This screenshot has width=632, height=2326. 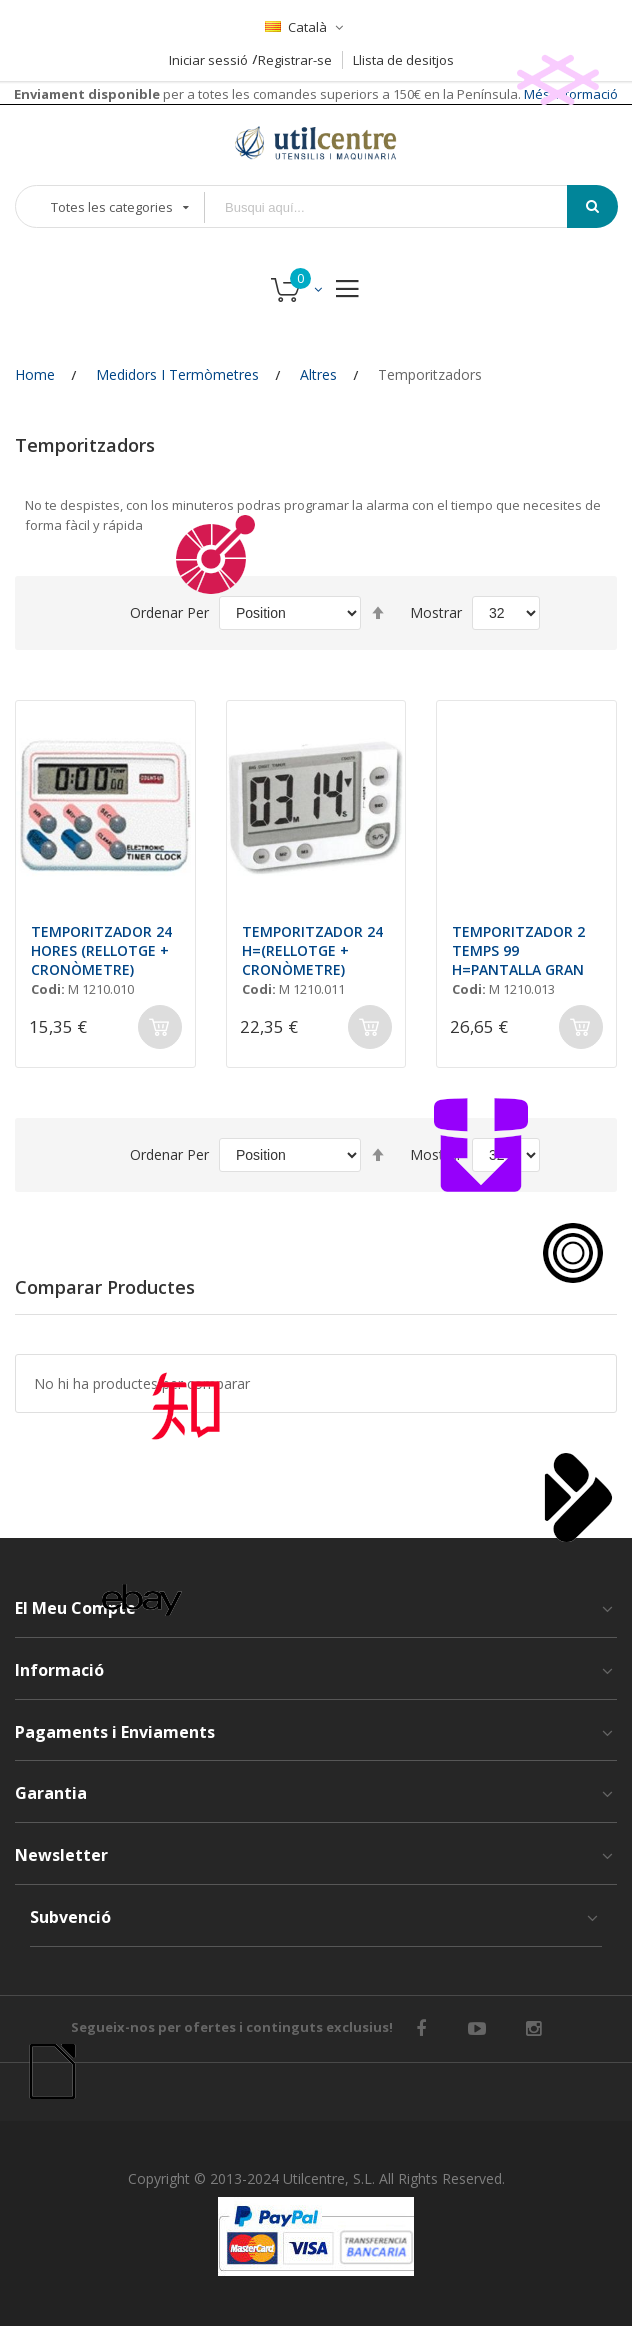 I want to click on traefik mesh service logo, so click(x=558, y=80).